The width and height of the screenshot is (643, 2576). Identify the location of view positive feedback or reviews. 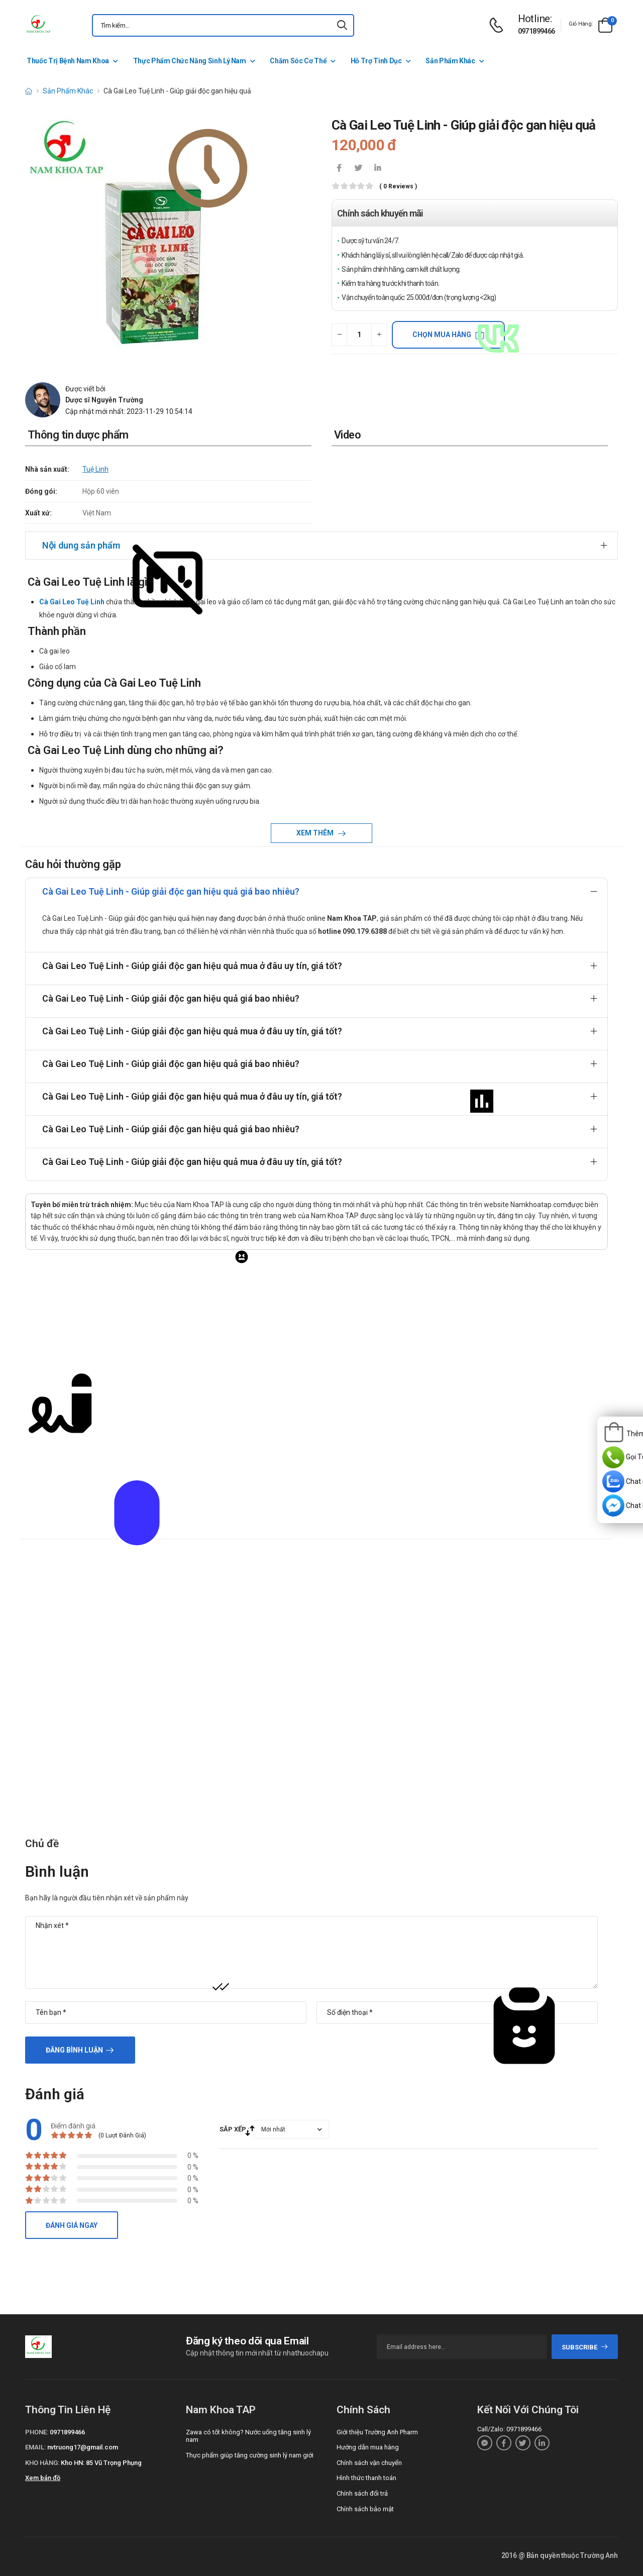
(524, 2025).